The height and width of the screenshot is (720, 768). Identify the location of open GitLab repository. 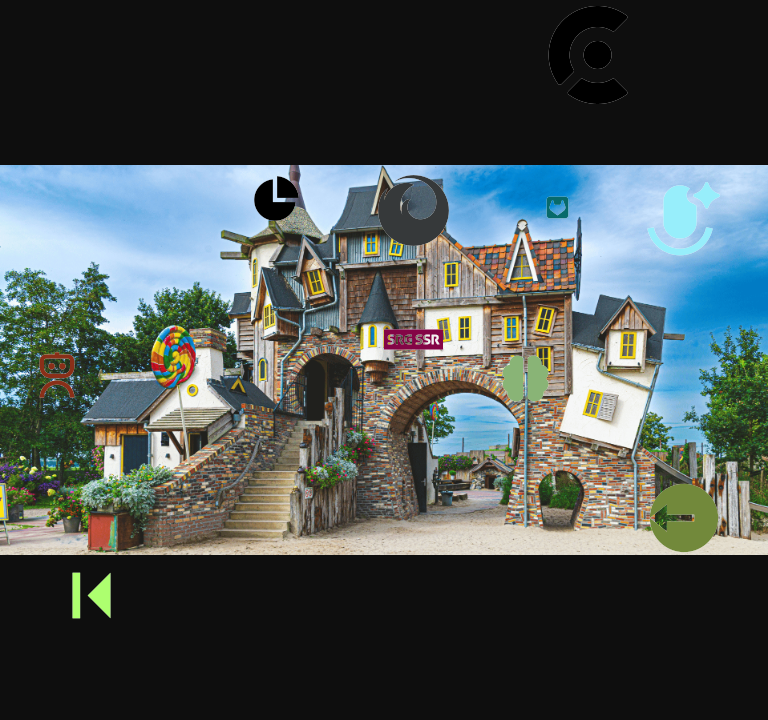
(557, 207).